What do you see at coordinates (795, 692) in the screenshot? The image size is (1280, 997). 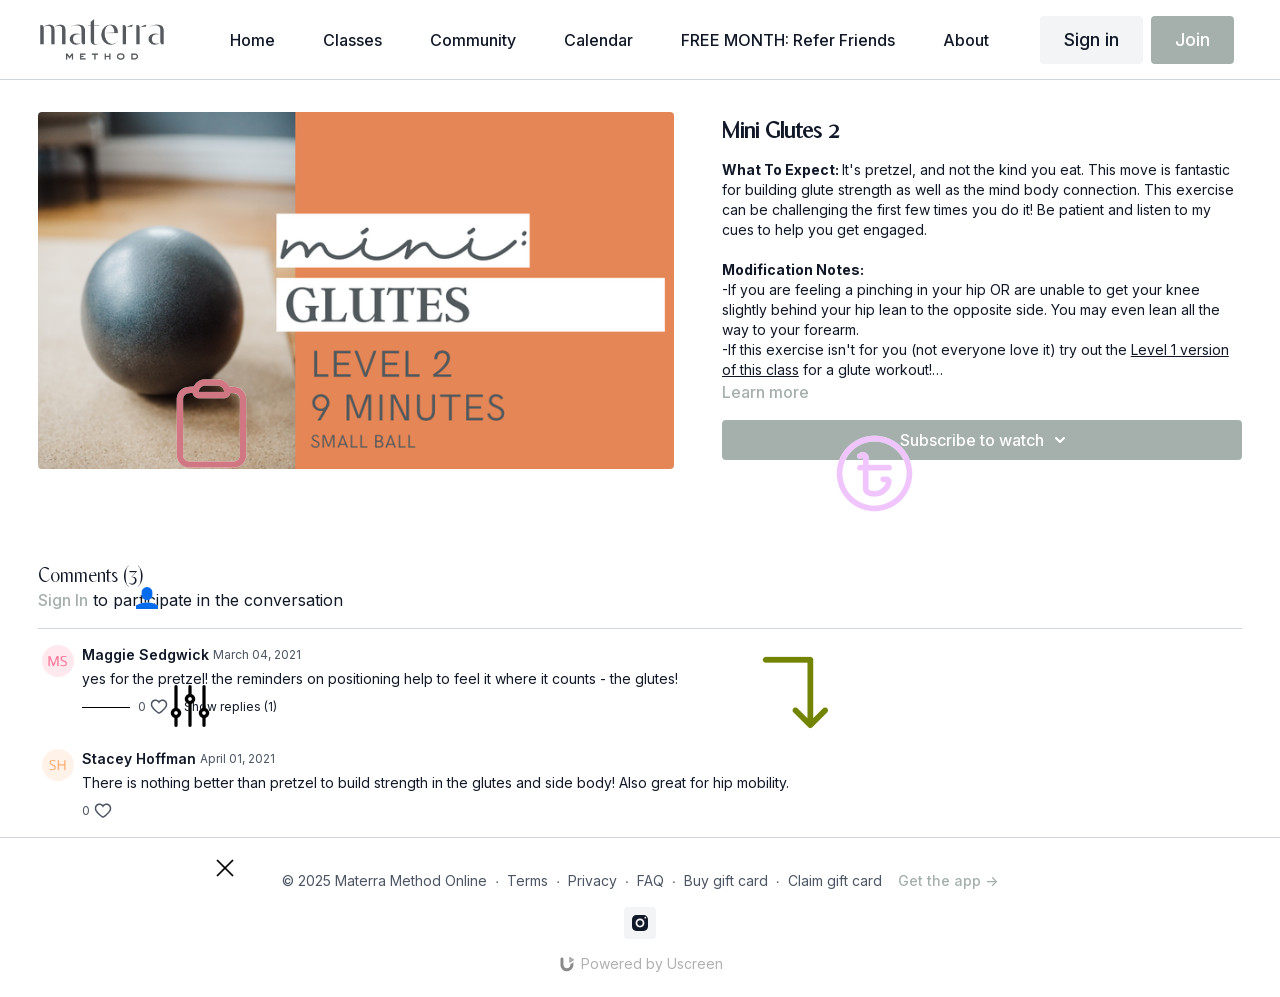 I see `navigate to the next line or section below` at bounding box center [795, 692].